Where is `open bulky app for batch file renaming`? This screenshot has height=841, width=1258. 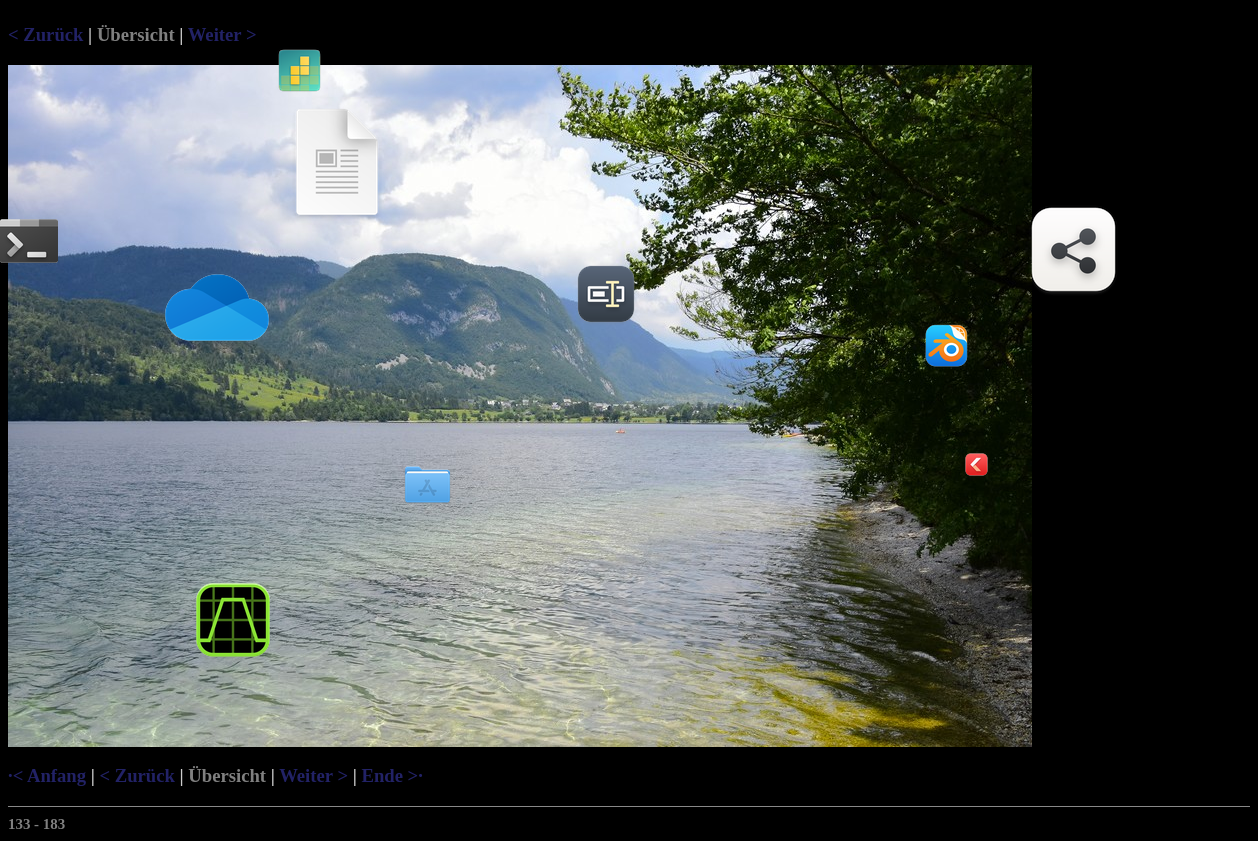 open bulky app for batch file renaming is located at coordinates (606, 294).